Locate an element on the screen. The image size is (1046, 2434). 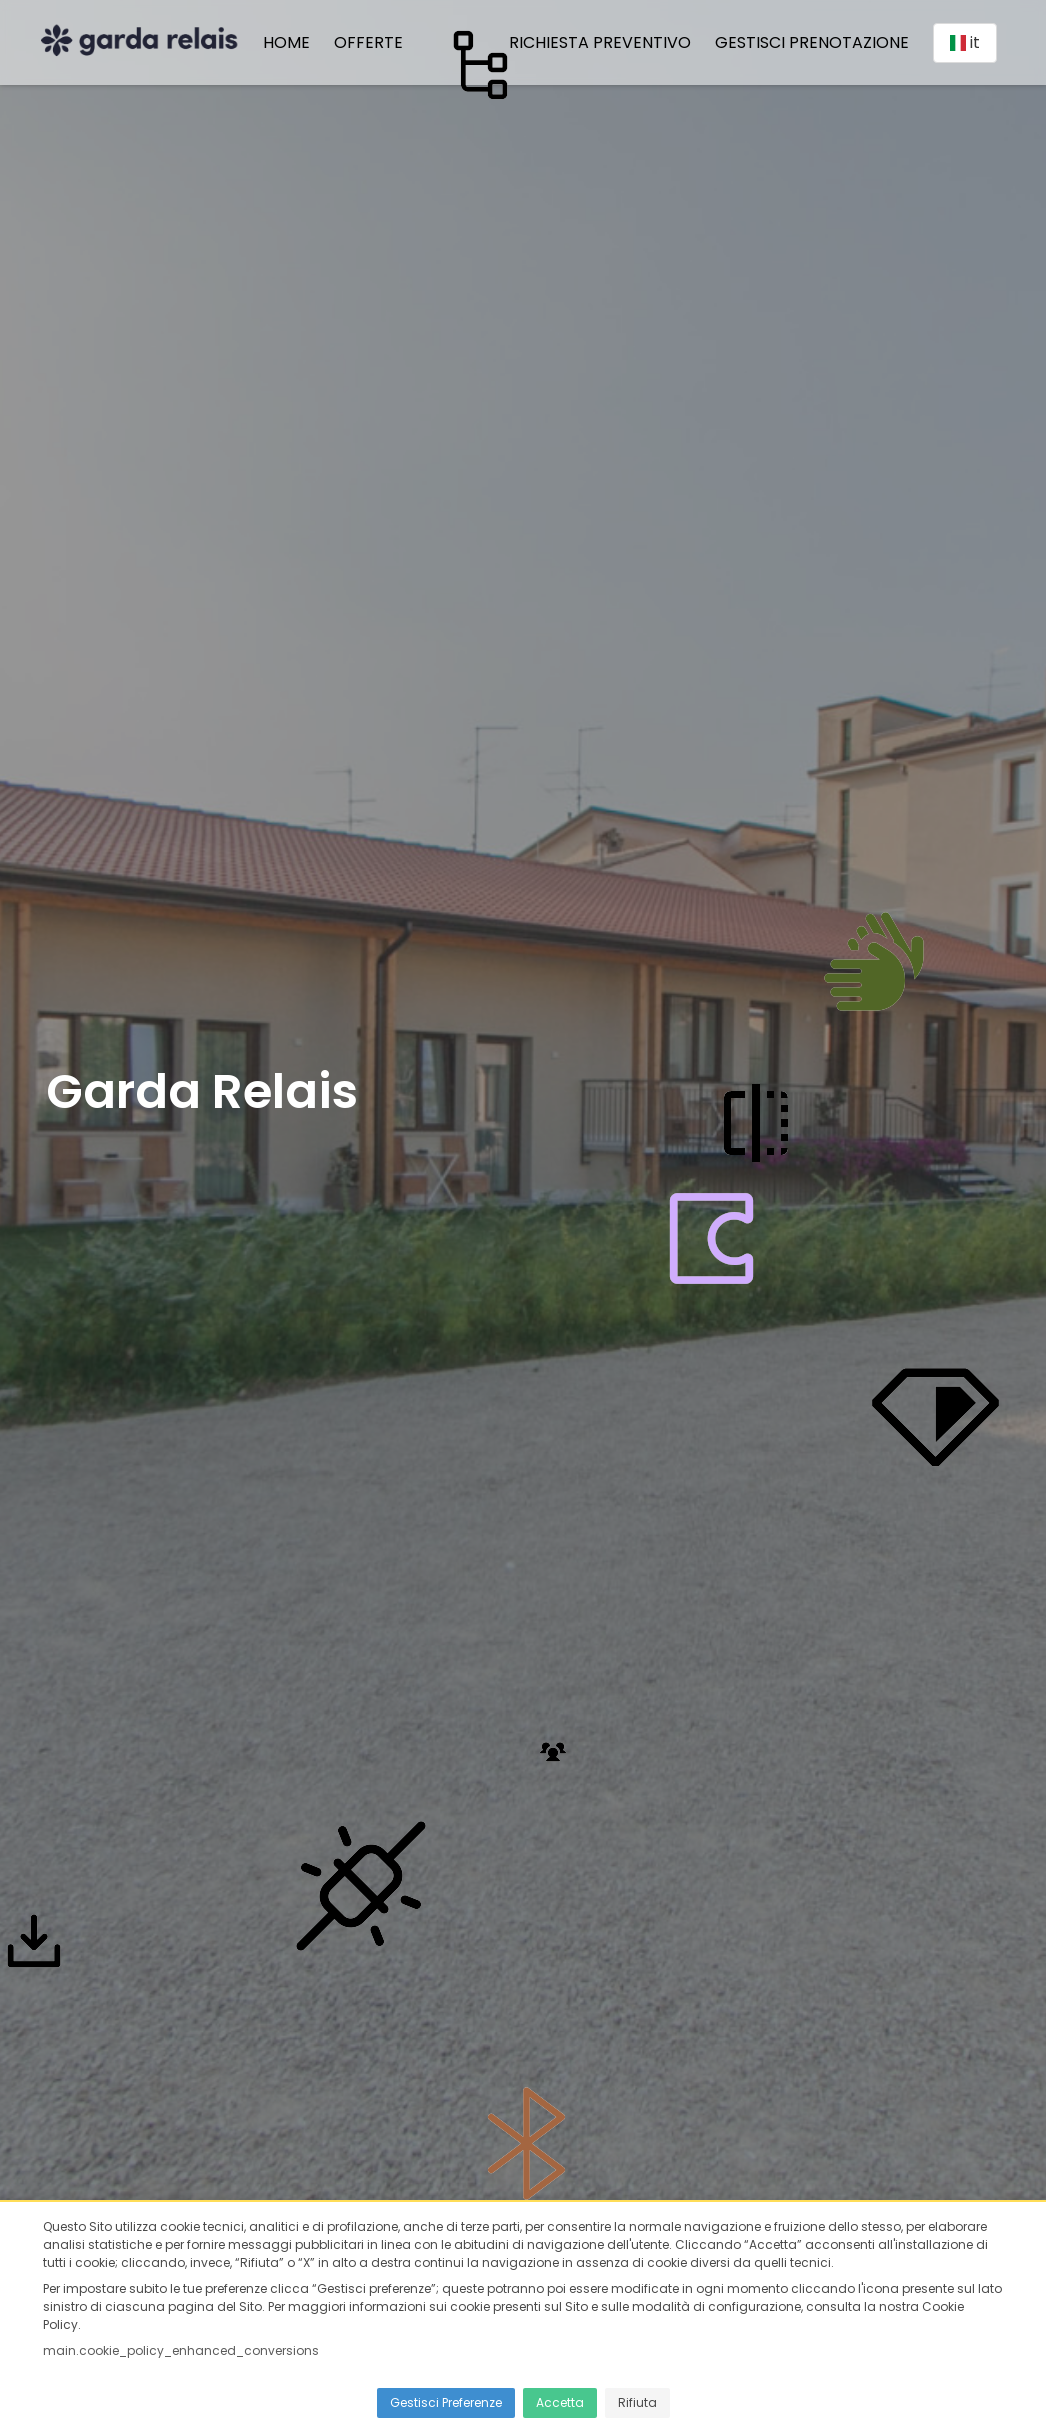
indicates an active connection or paired devices is located at coordinates (361, 1886).